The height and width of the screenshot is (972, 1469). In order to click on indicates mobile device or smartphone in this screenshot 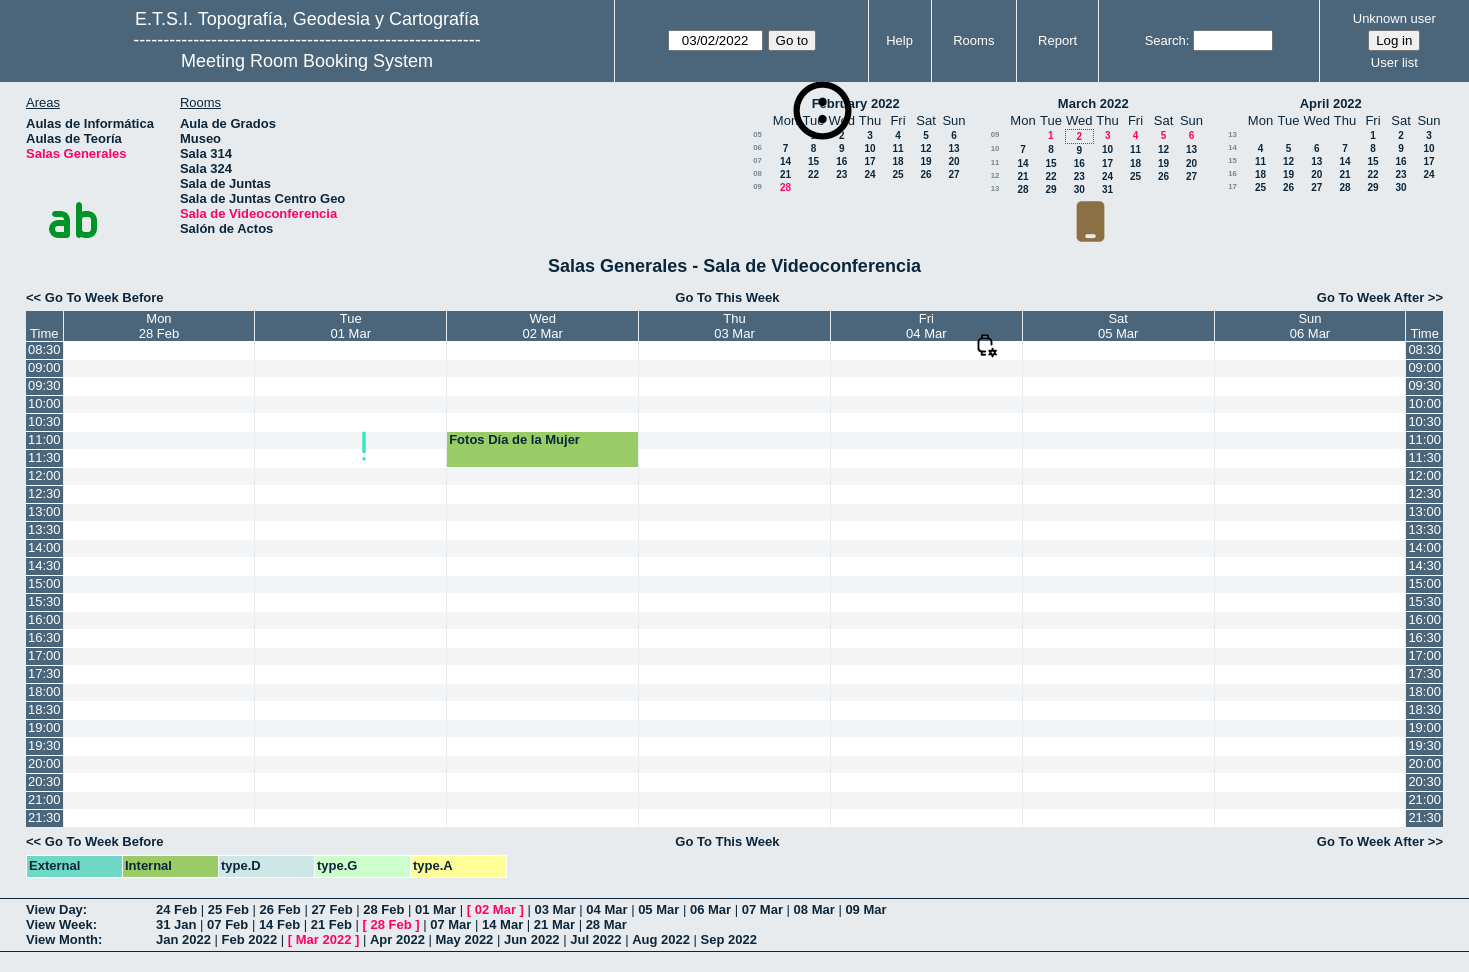, I will do `click(1090, 221)`.